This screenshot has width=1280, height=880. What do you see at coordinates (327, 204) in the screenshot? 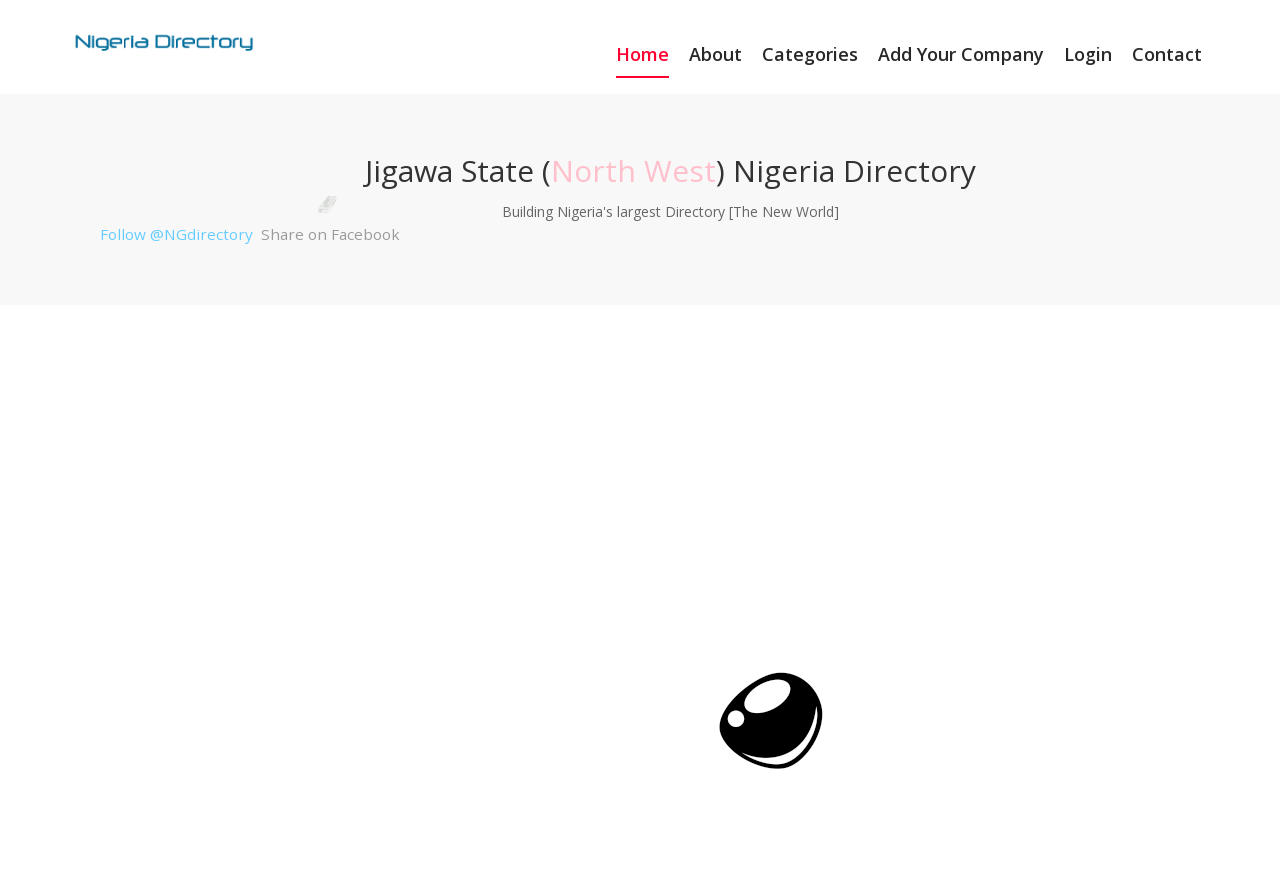
I see `wood beam resource or building material` at bounding box center [327, 204].